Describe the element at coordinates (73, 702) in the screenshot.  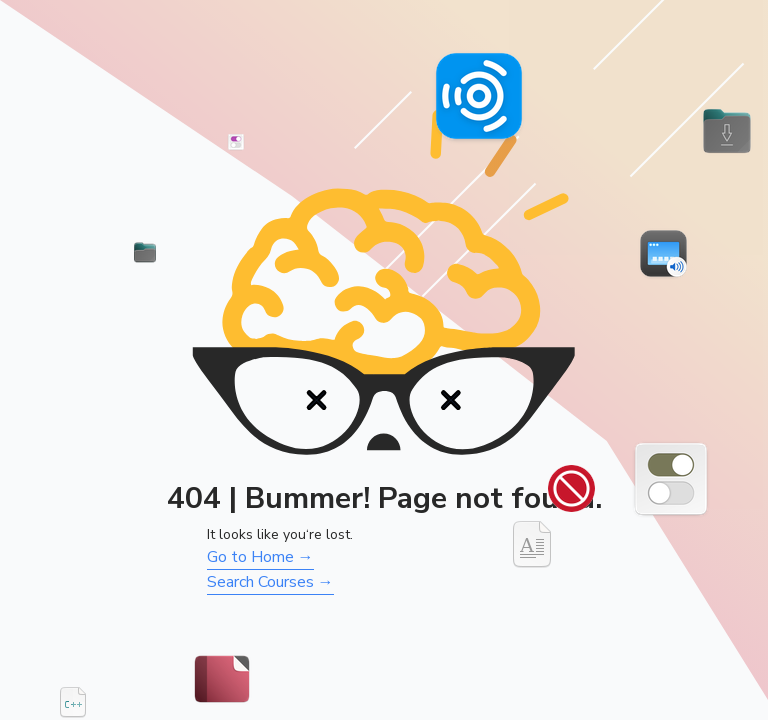
I see `a C++ source code file` at that location.